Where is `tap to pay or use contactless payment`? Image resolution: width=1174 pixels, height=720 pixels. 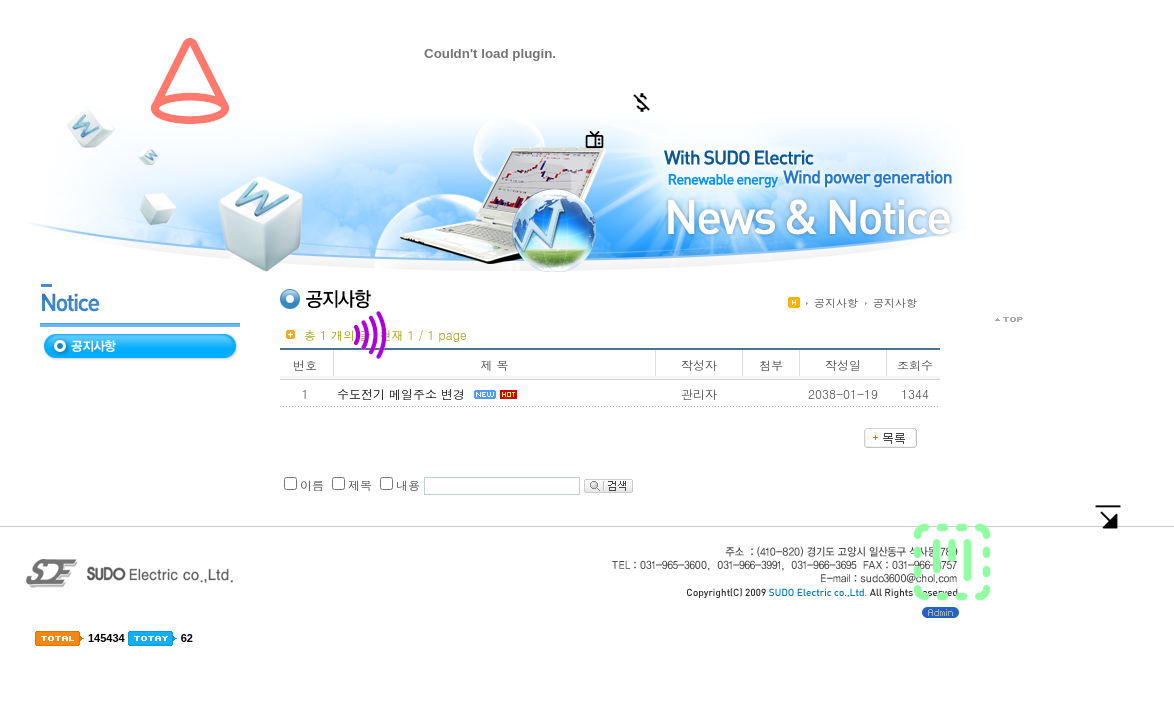
tap to pay or use contactless payment is located at coordinates (369, 335).